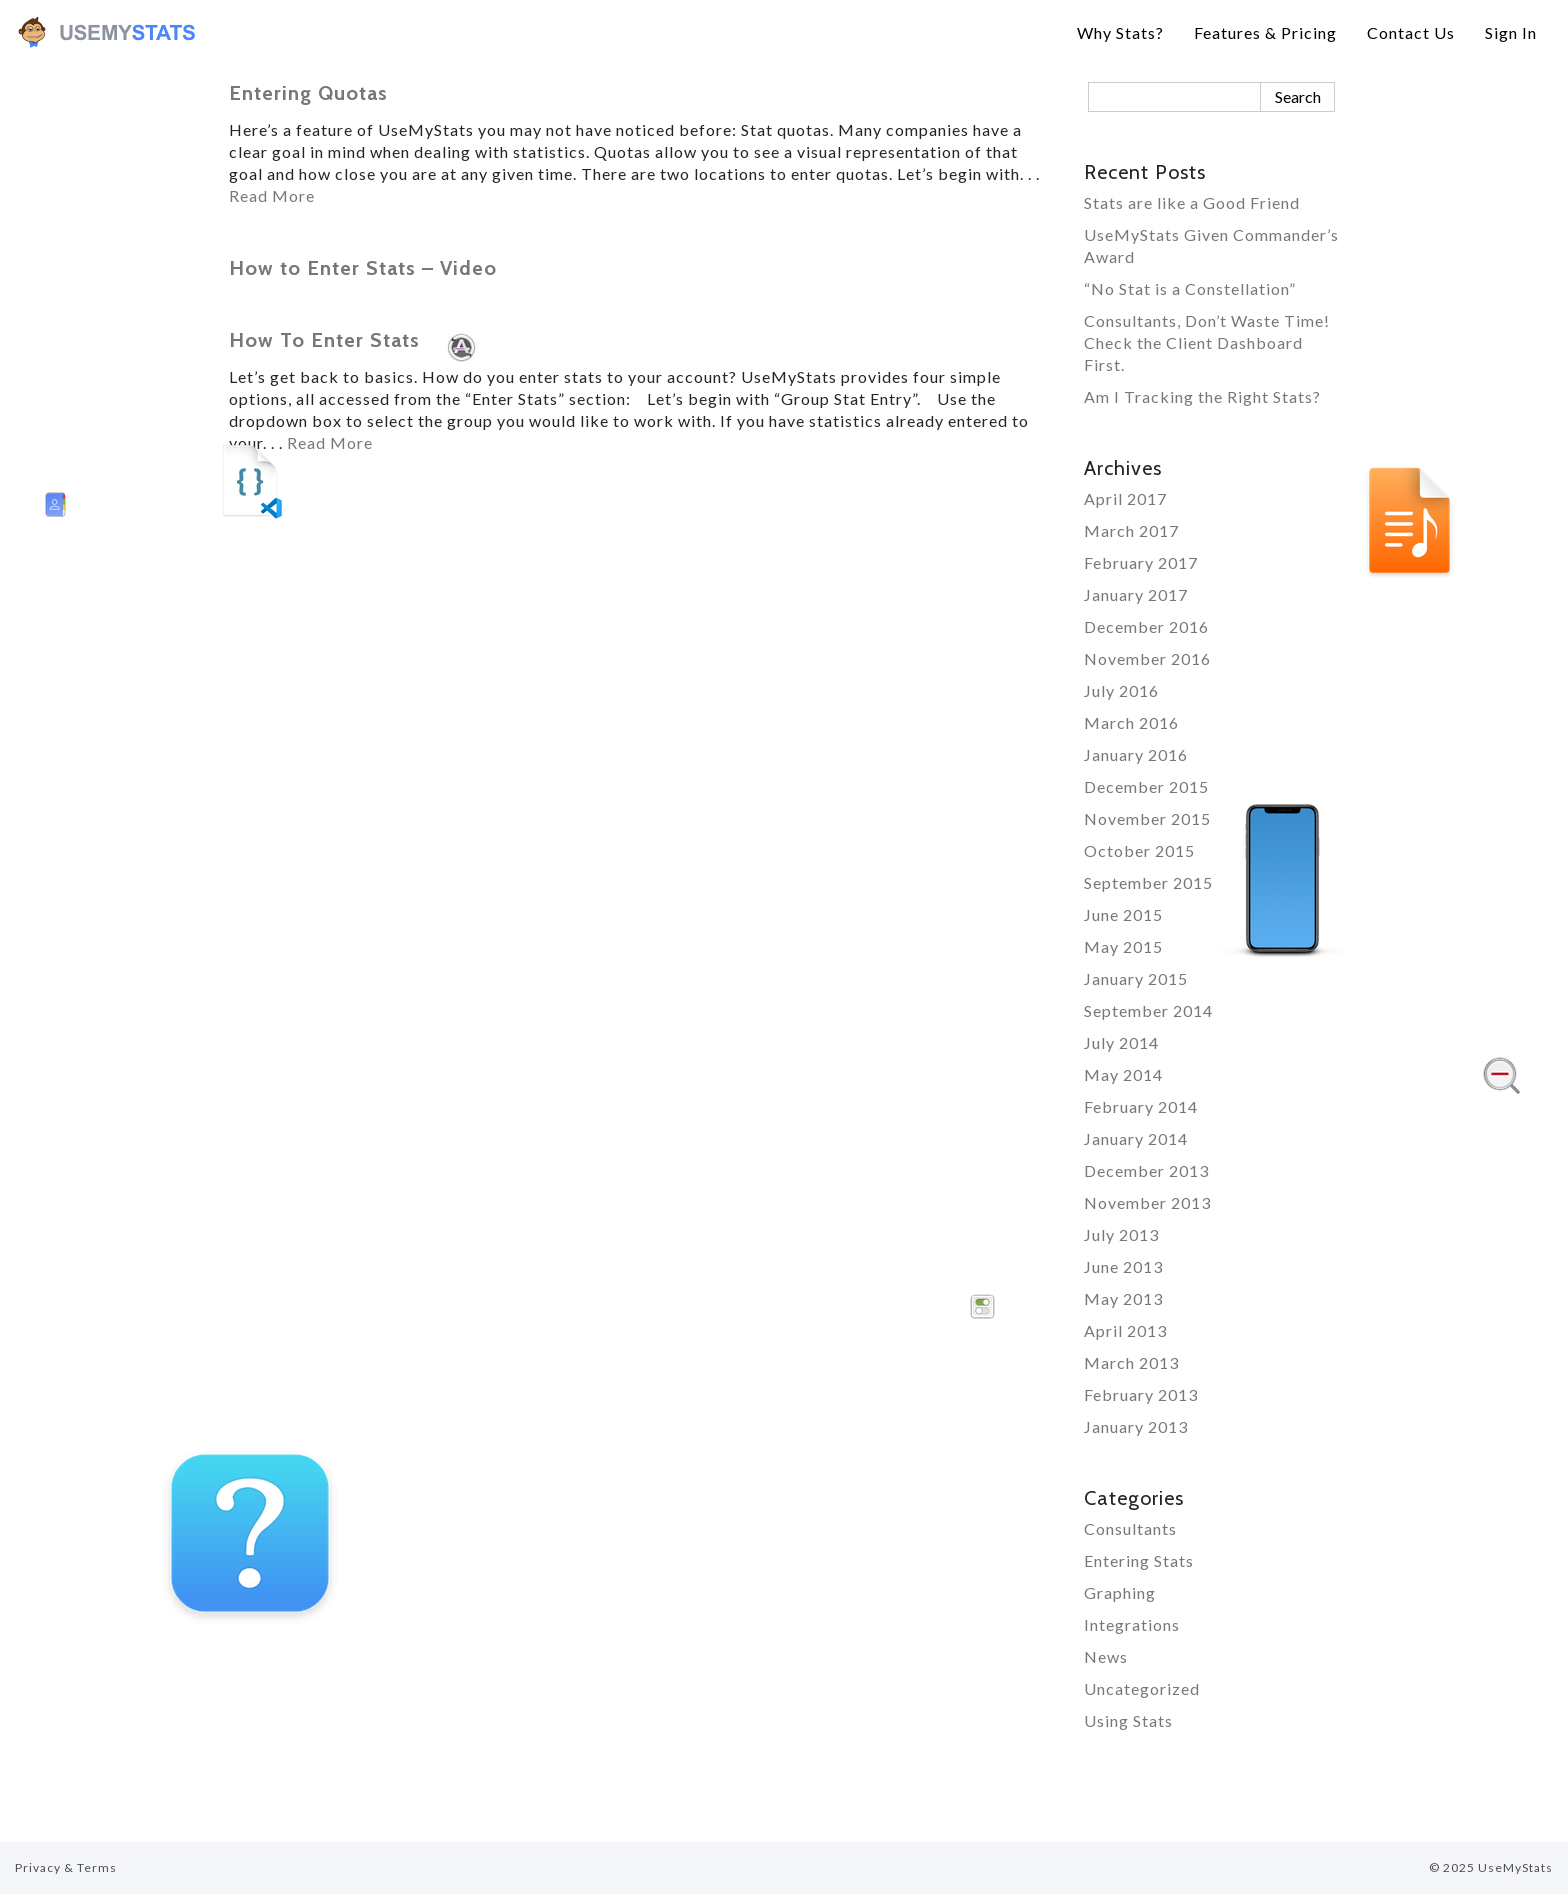  I want to click on open unity tweak tool settings, so click(982, 1306).